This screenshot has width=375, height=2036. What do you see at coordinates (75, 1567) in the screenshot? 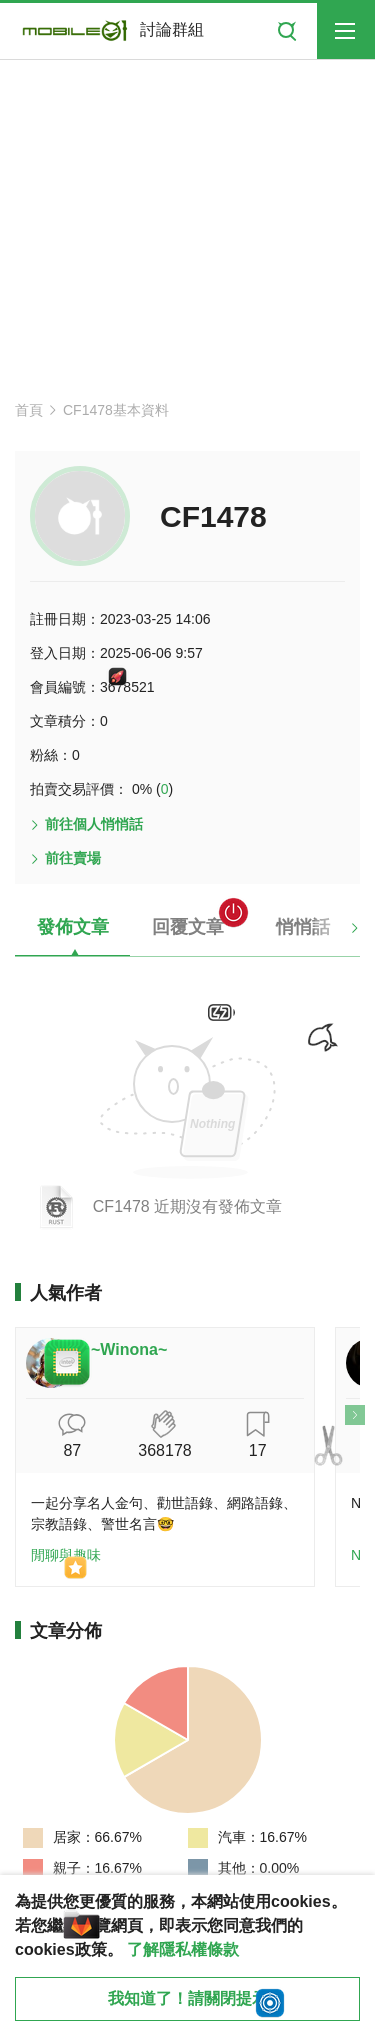
I see `view featured applications` at bounding box center [75, 1567].